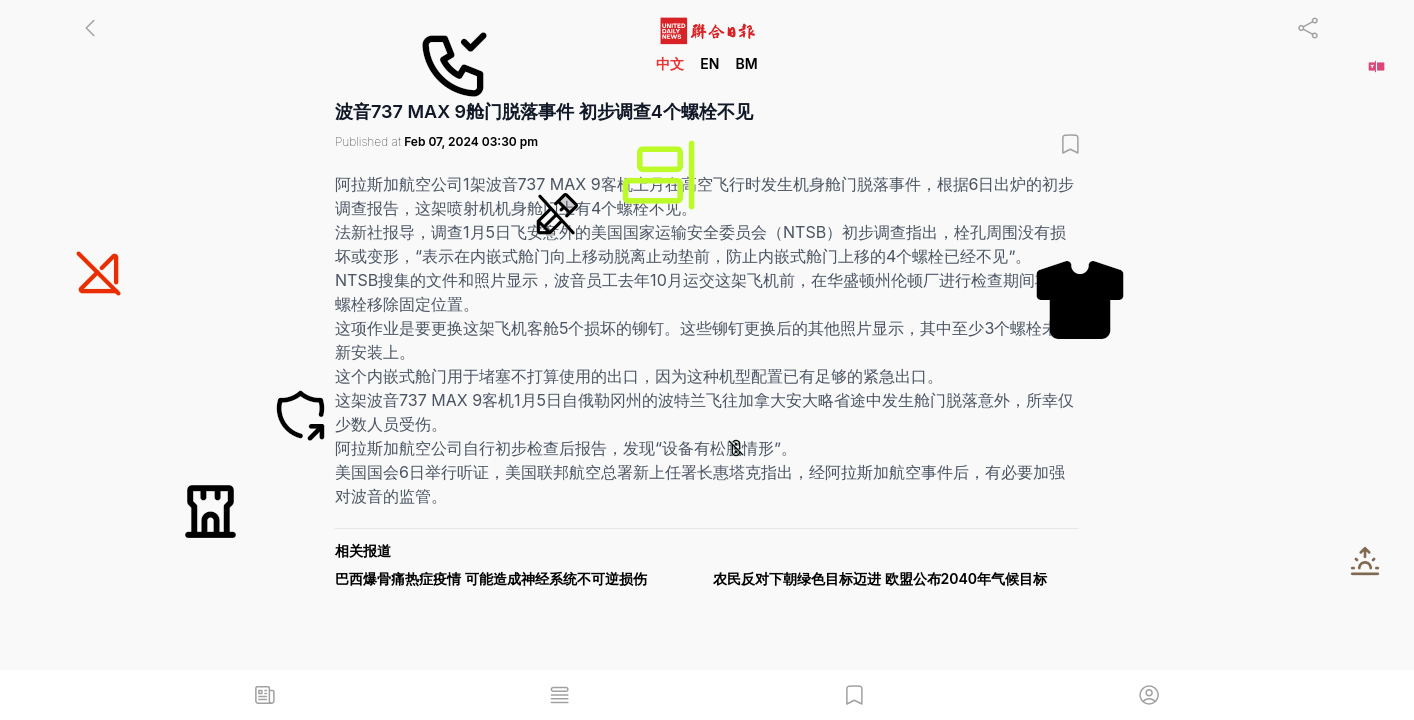  Describe the element at coordinates (1376, 66) in the screenshot. I see `enter text in an input field` at that location.